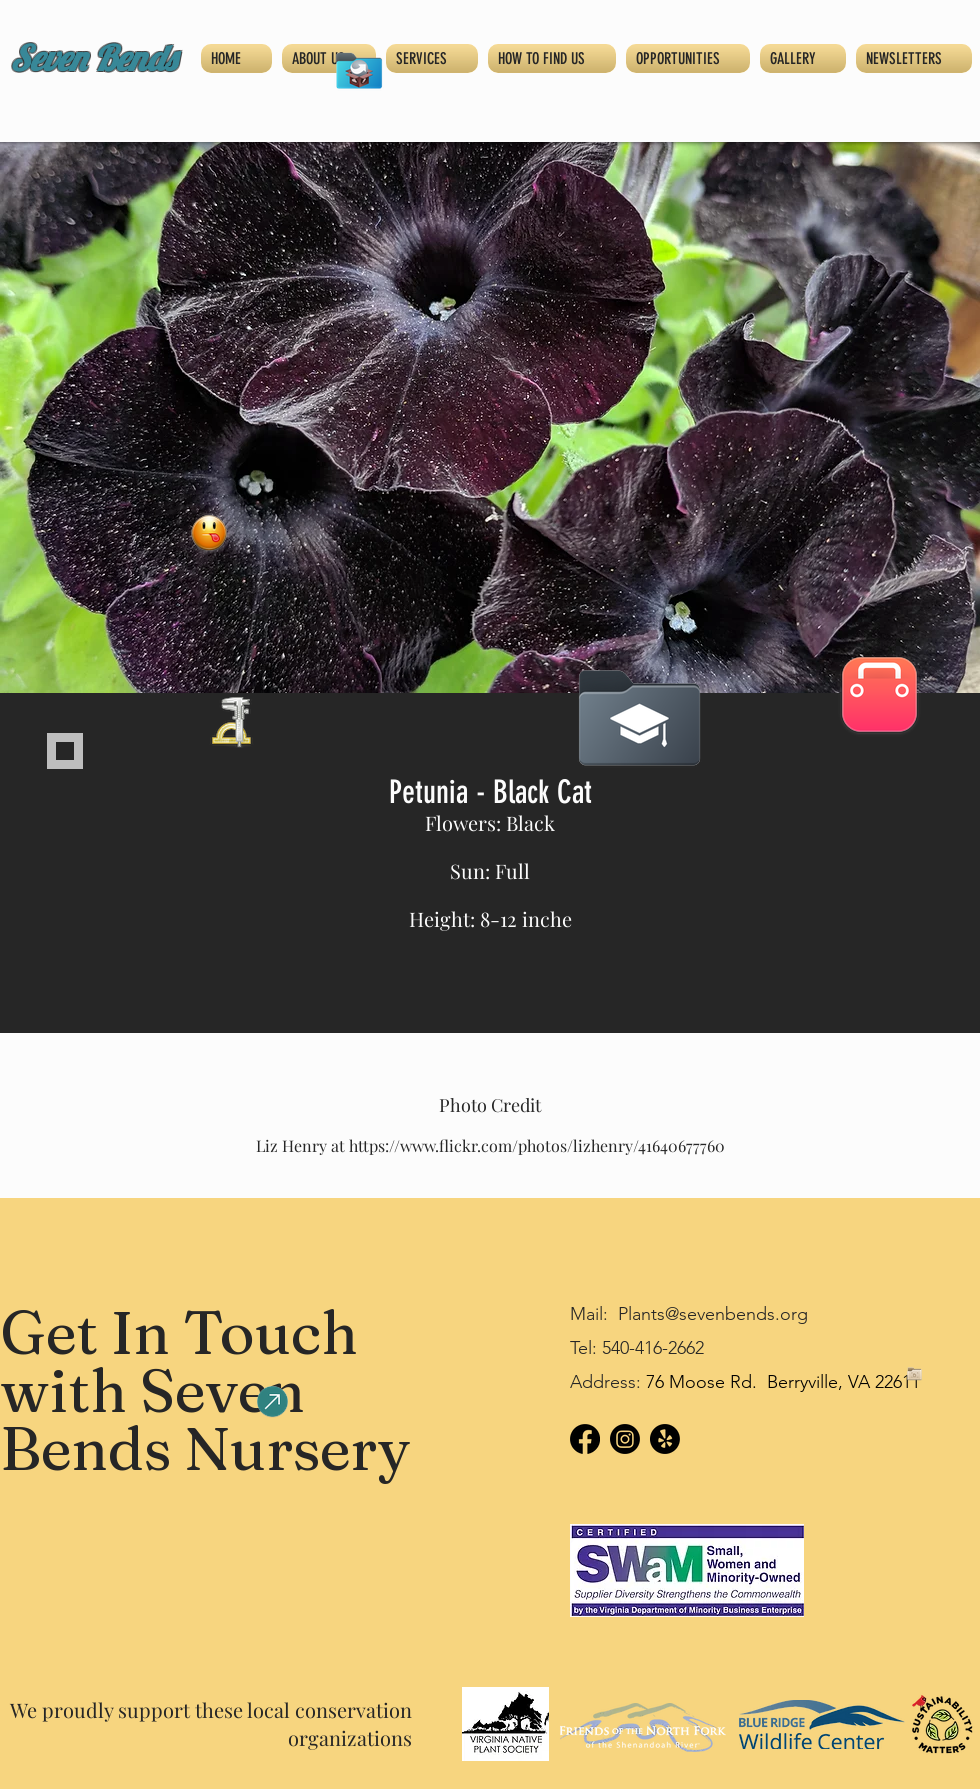 The width and height of the screenshot is (980, 1789). I want to click on maximize the current window to full screen, so click(65, 751).